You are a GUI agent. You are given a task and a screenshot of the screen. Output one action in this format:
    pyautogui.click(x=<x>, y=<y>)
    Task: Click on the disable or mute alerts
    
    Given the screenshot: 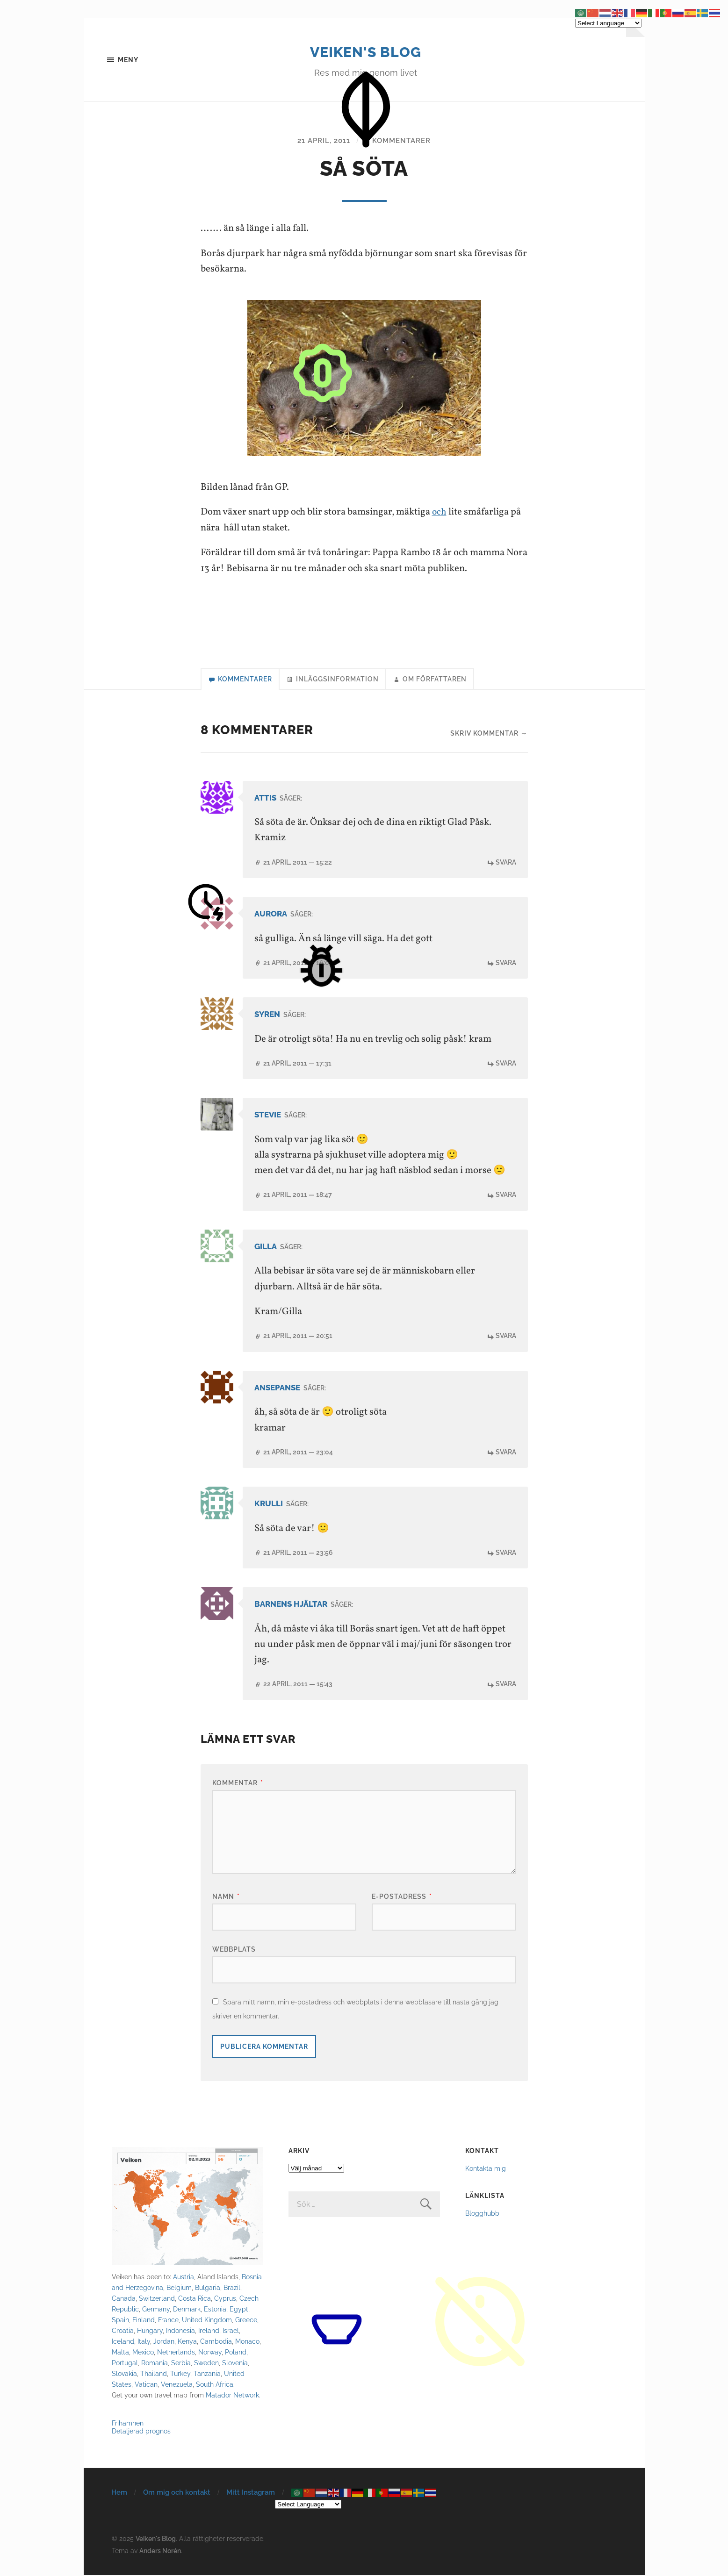 What is the action you would take?
    pyautogui.click(x=480, y=2321)
    